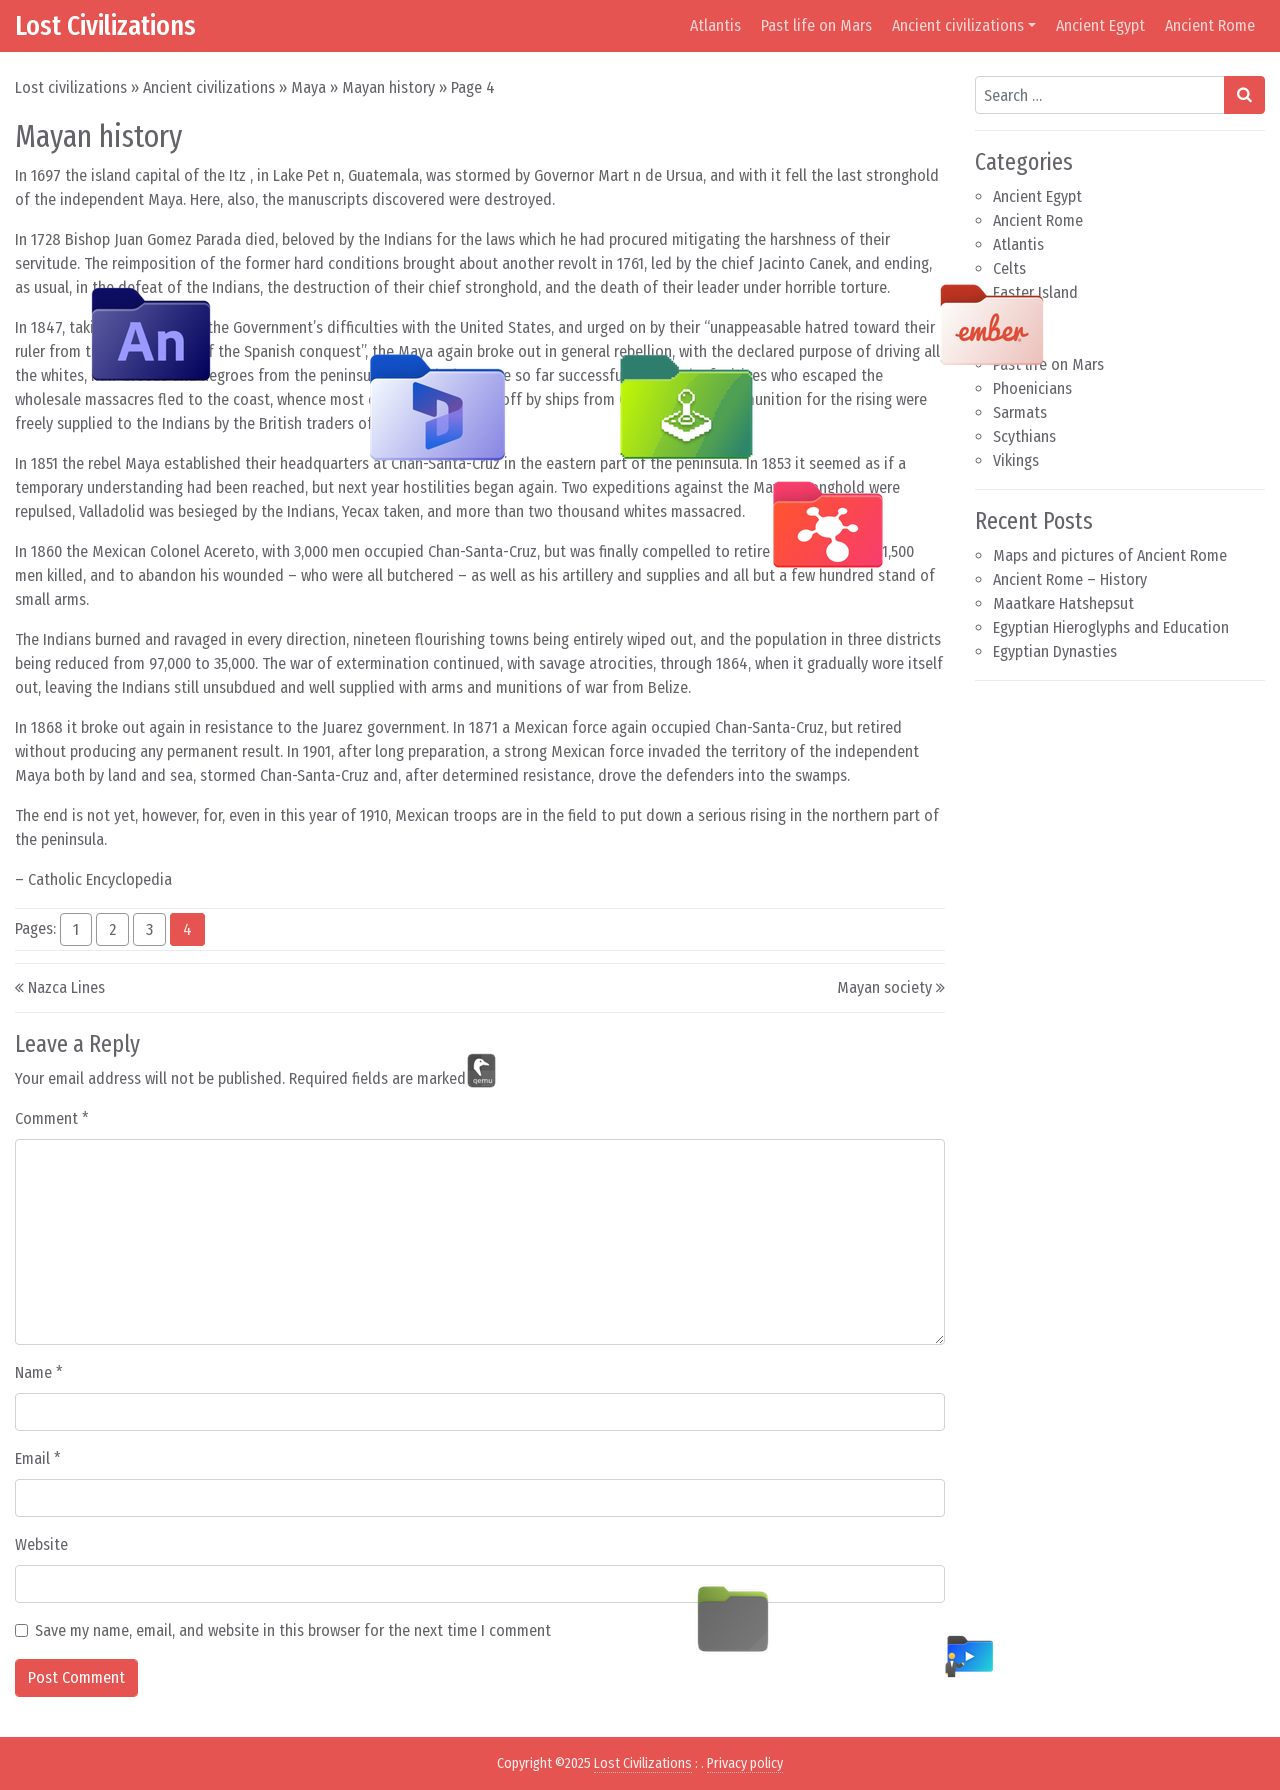 This screenshot has width=1280, height=1790. Describe the element at coordinates (970, 1655) in the screenshot. I see `open video tutorials folder` at that location.